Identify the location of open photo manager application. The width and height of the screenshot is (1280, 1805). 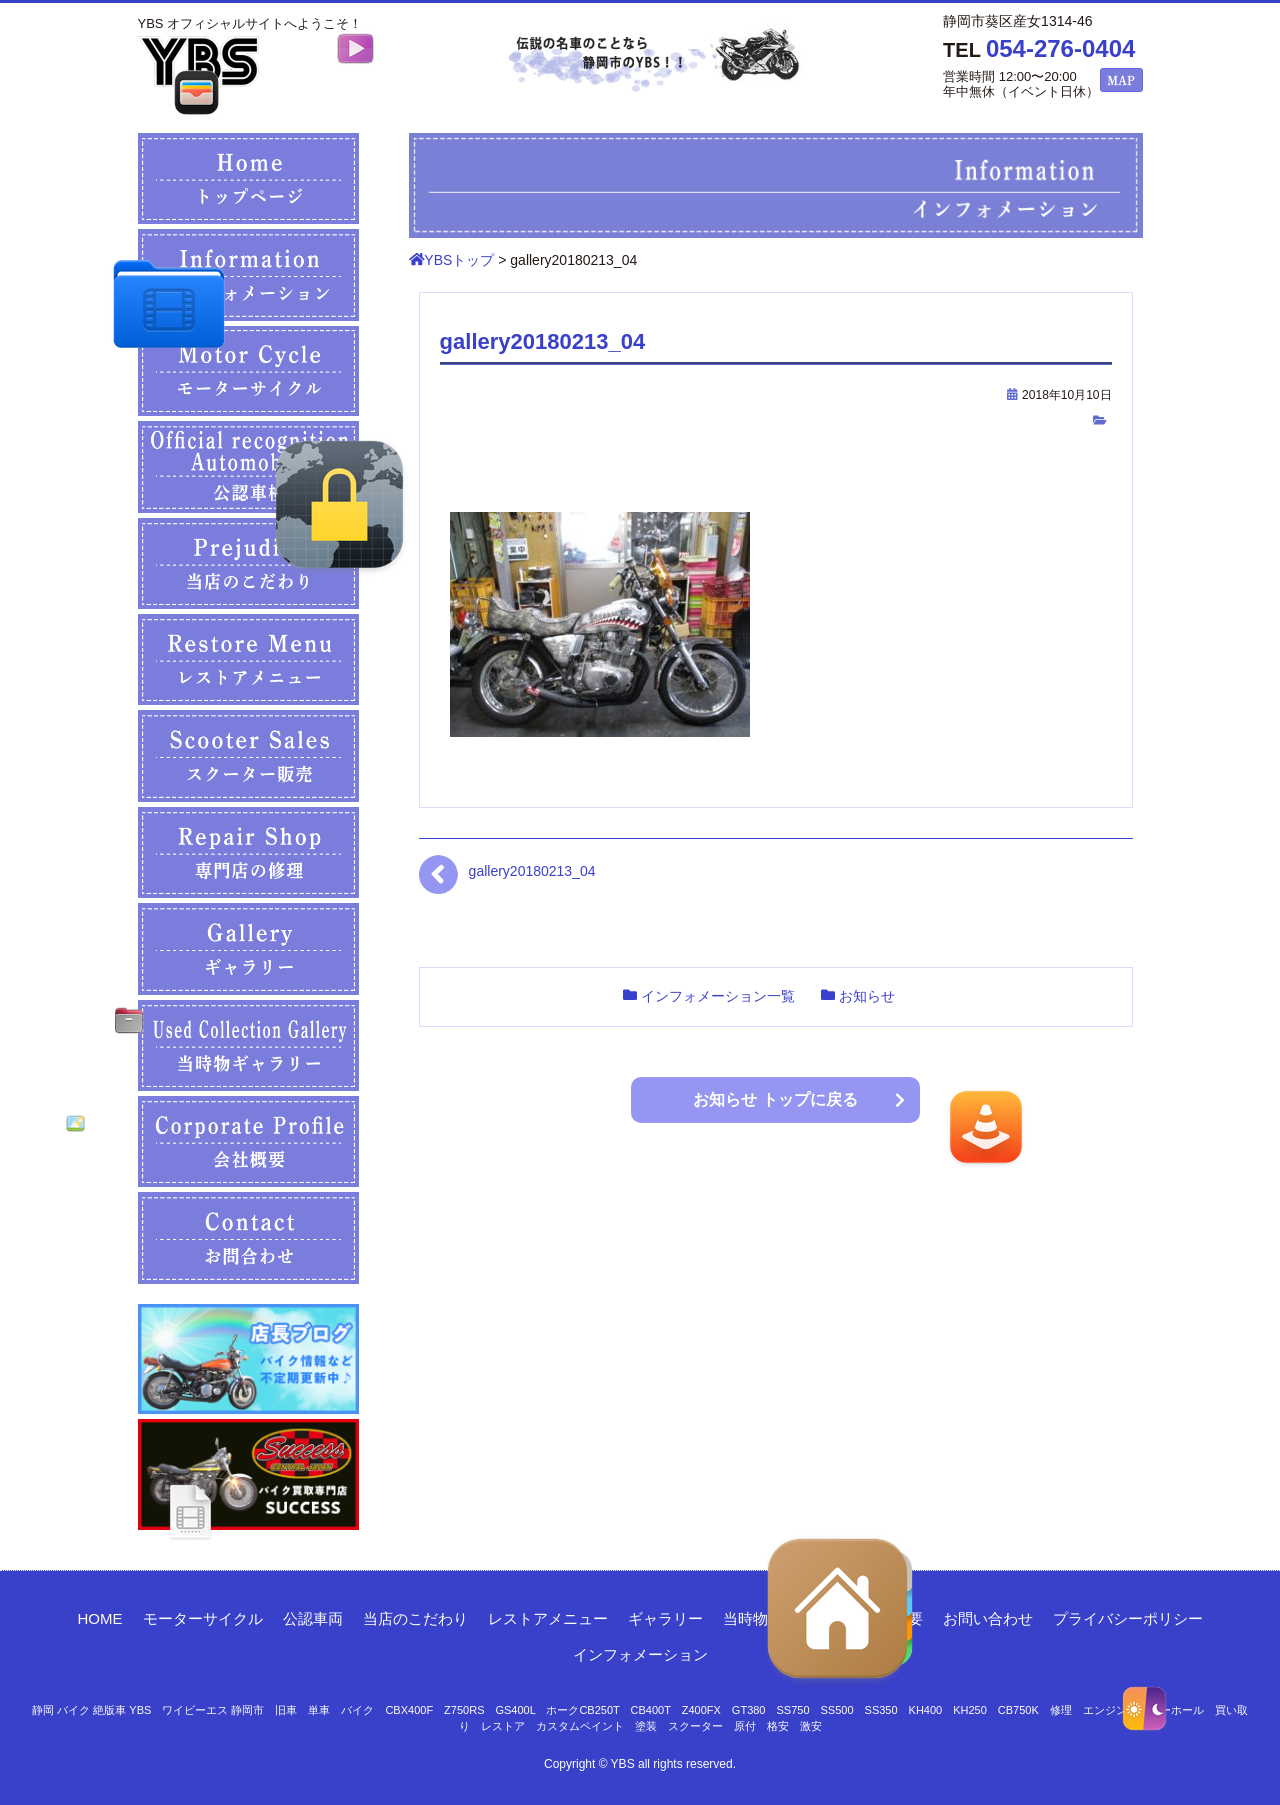
(75, 1123).